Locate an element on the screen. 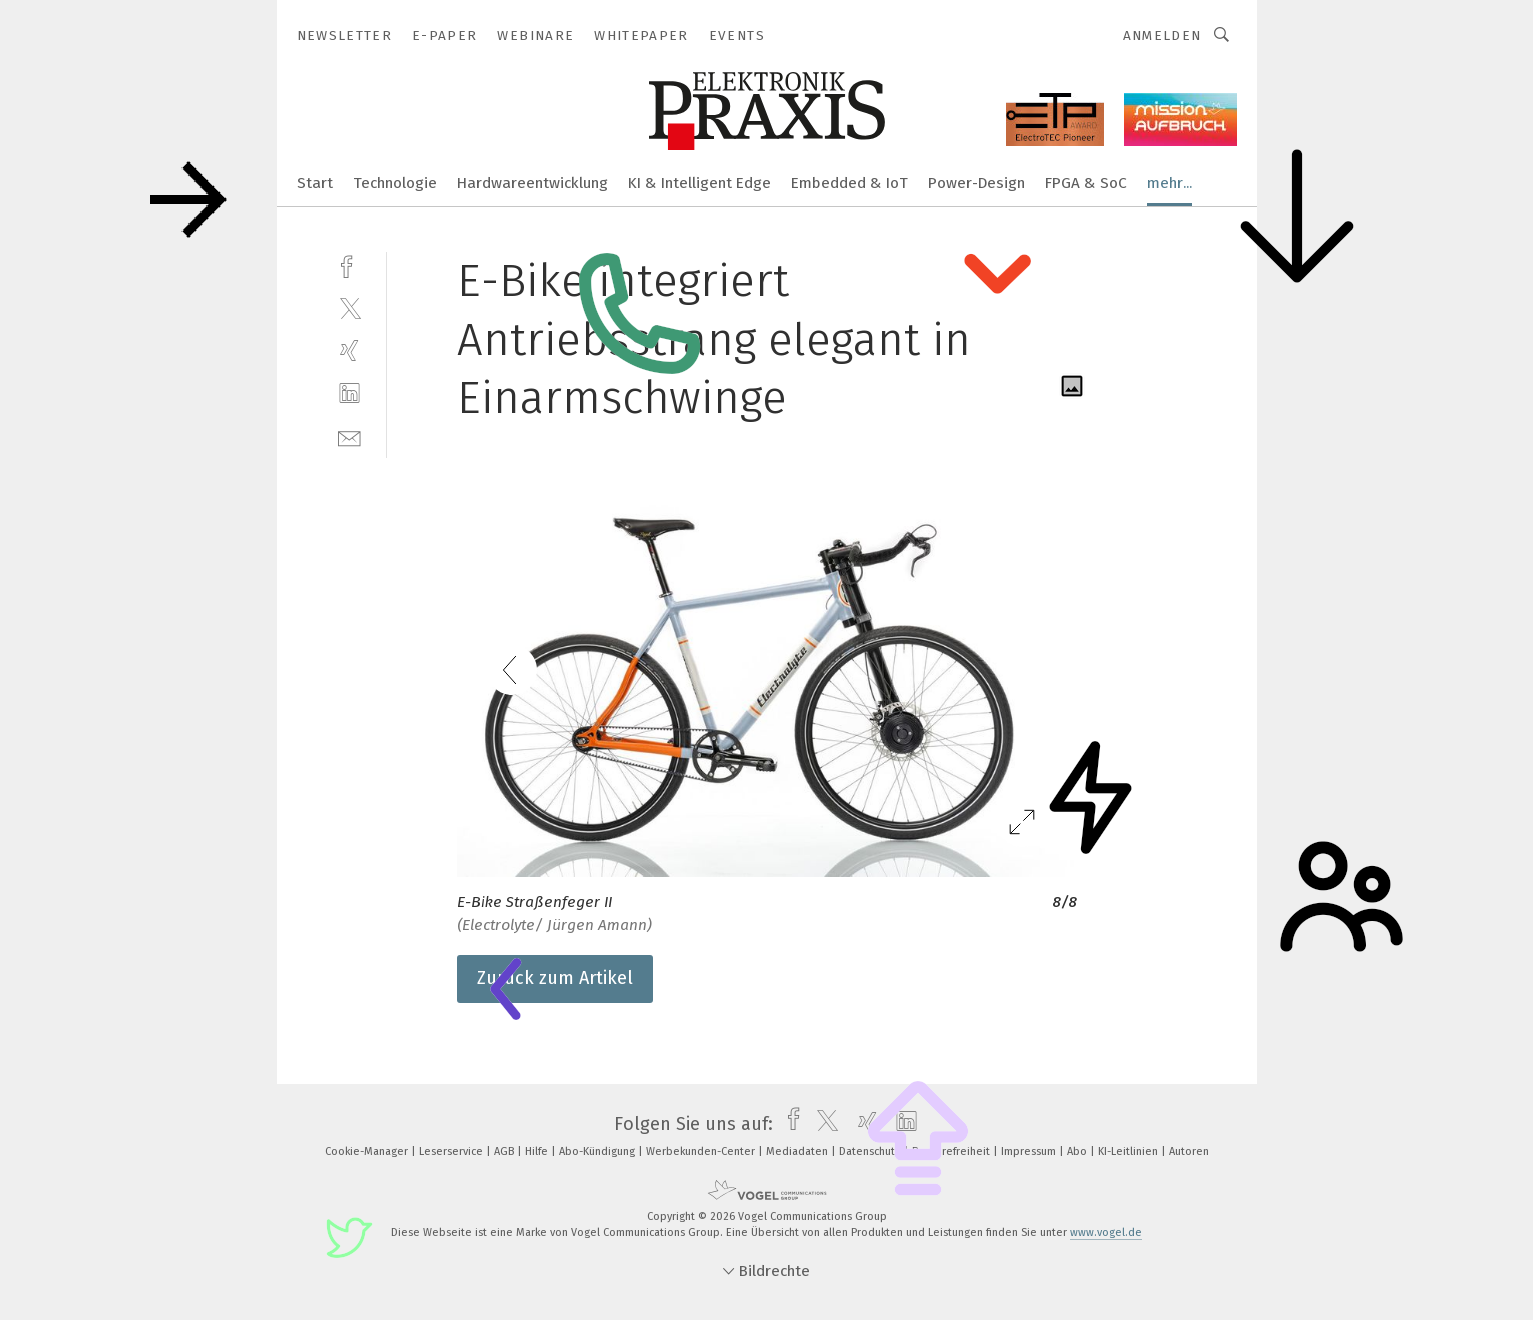  upload multiple files or items is located at coordinates (918, 1137).